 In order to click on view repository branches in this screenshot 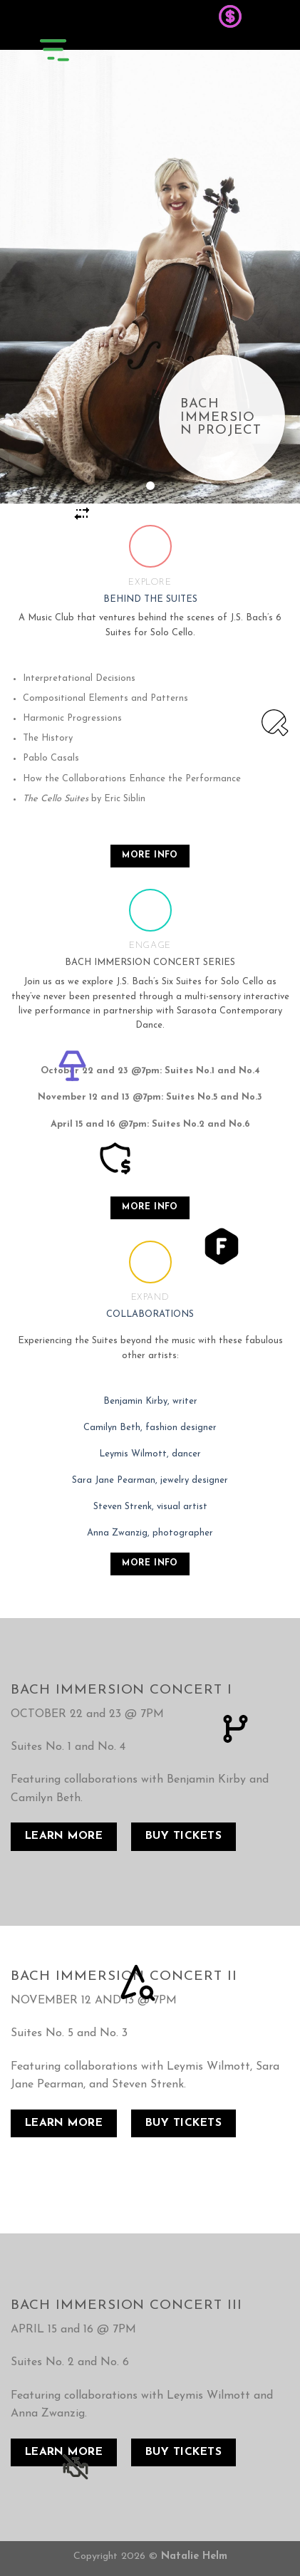, I will do `click(235, 1728)`.